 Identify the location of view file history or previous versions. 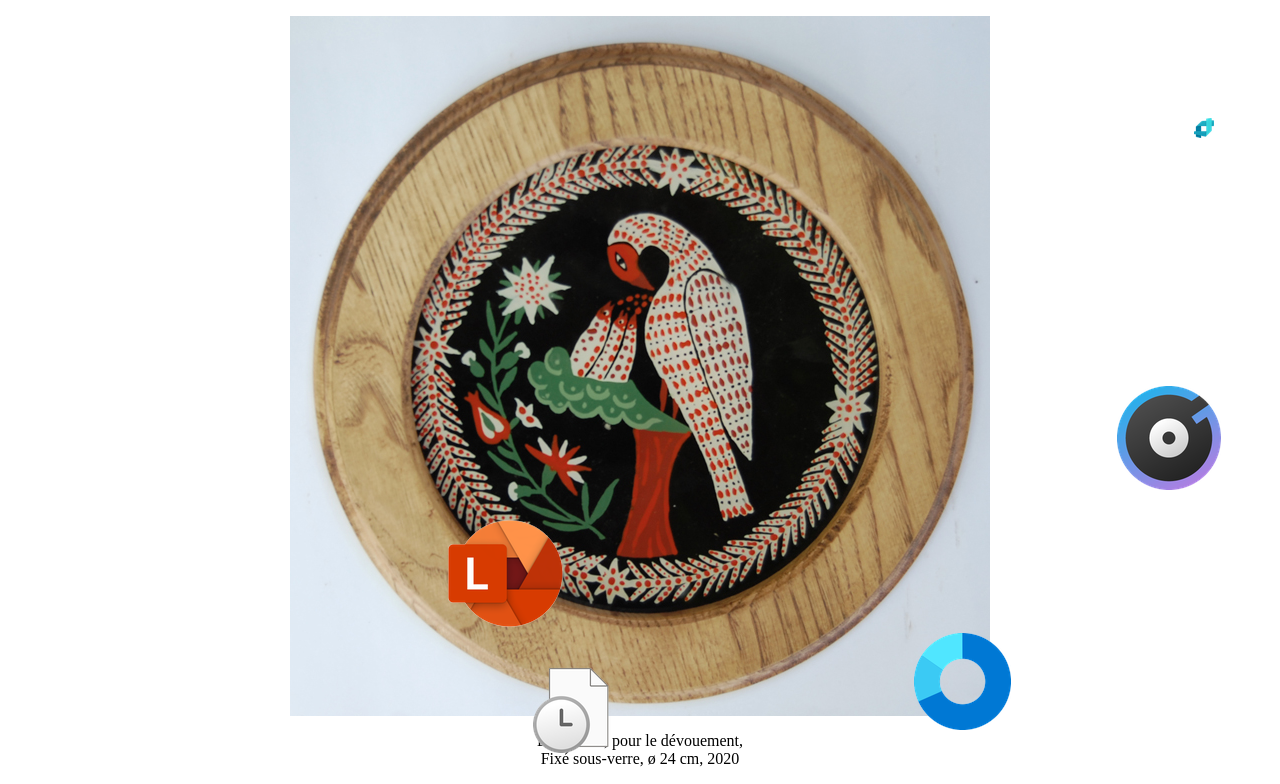
(578, 707).